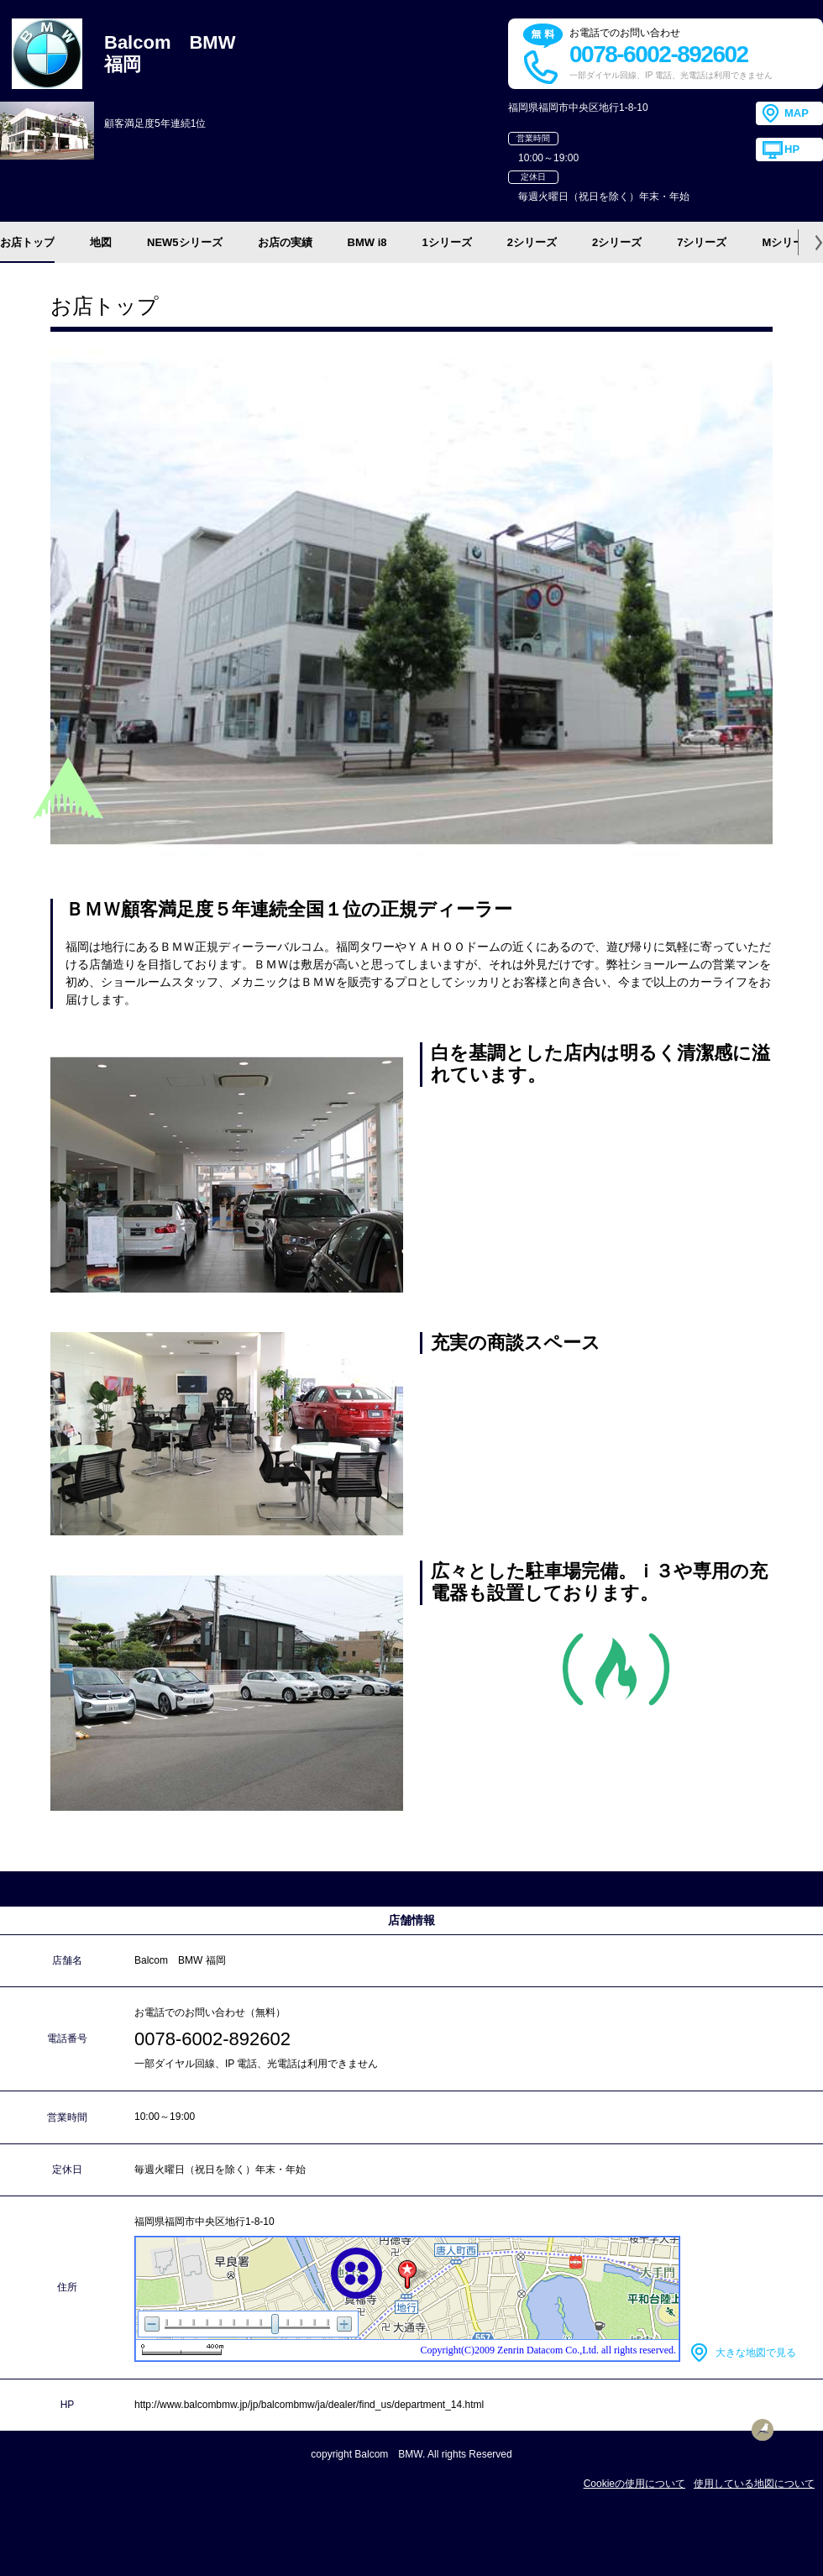 The image size is (823, 2576). I want to click on twilio logo - cloud communications platform, so click(356, 2273).